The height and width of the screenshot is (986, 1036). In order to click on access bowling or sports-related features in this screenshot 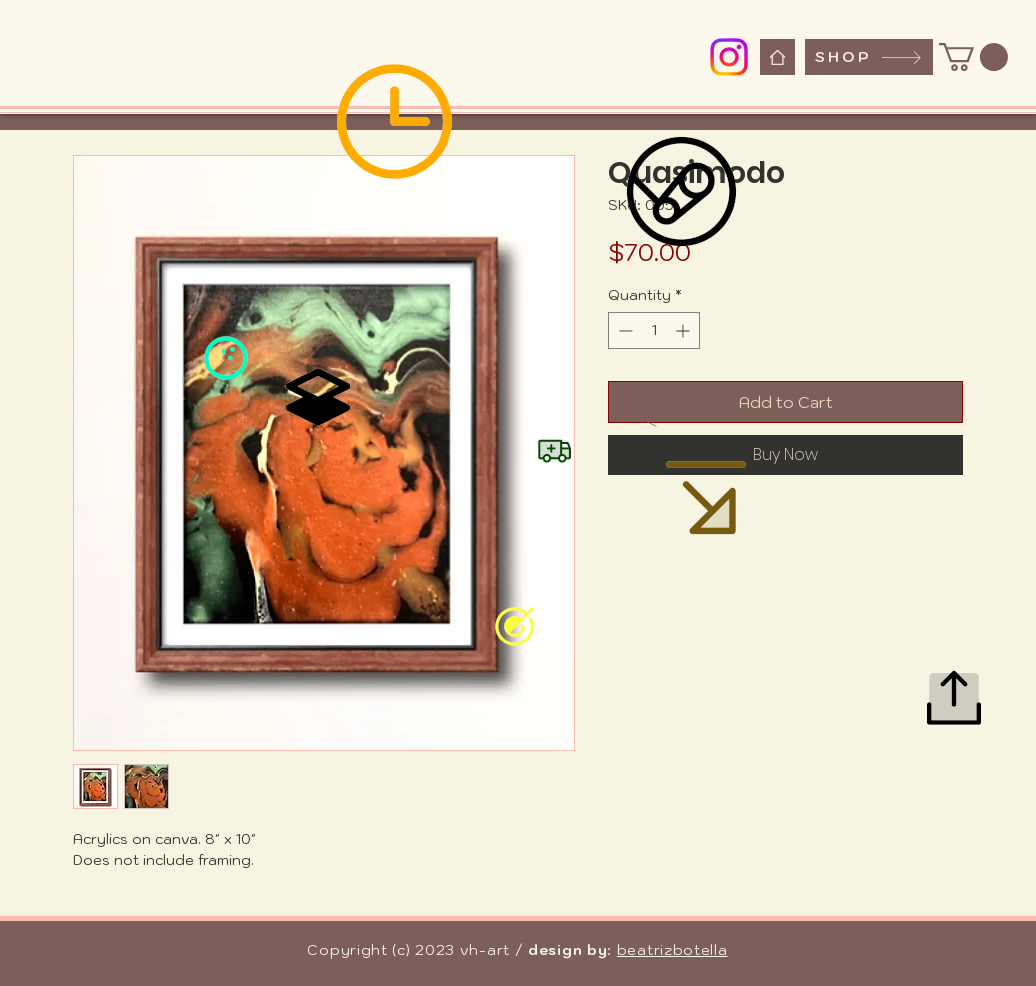, I will do `click(226, 358)`.